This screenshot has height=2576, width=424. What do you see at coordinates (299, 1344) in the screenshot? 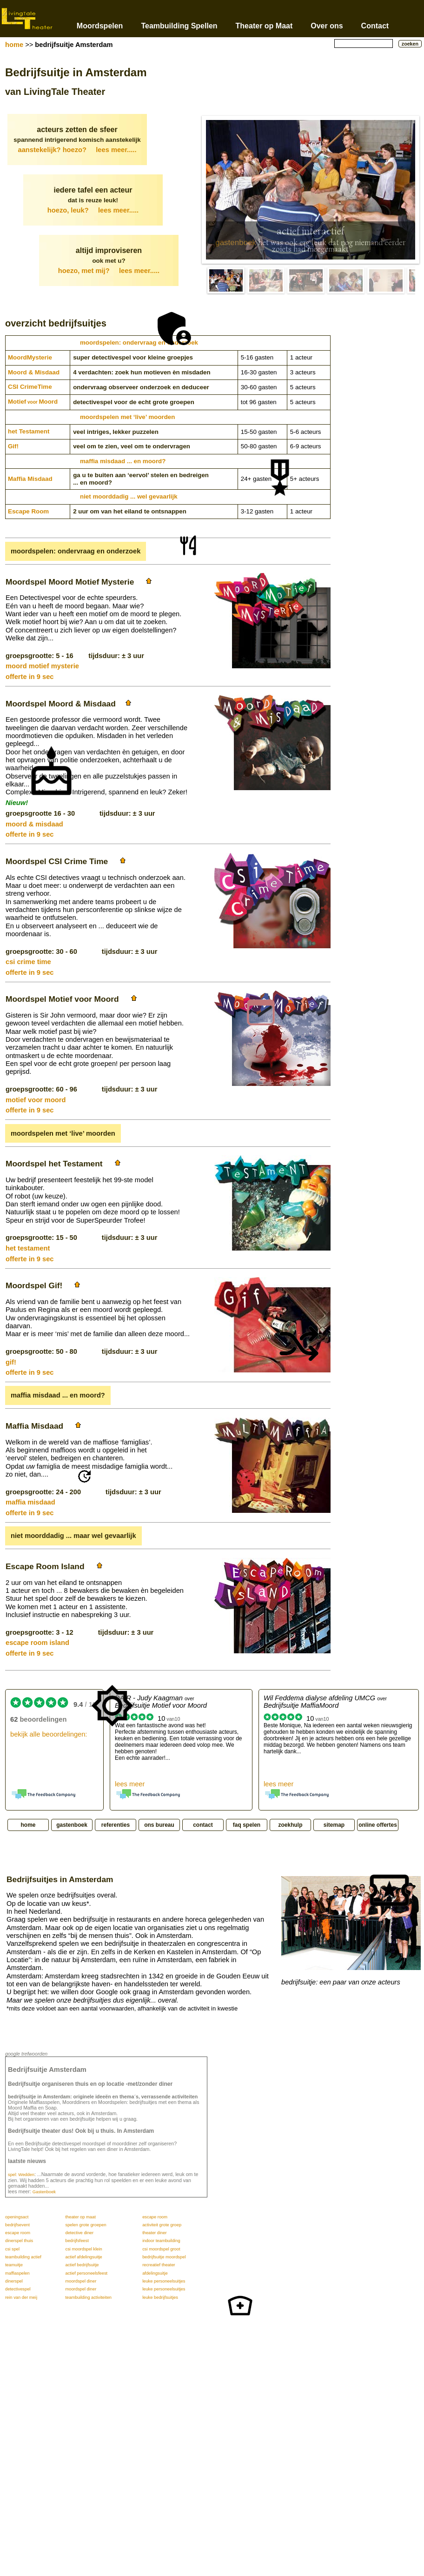
I see `shuffle or randomize content` at bounding box center [299, 1344].